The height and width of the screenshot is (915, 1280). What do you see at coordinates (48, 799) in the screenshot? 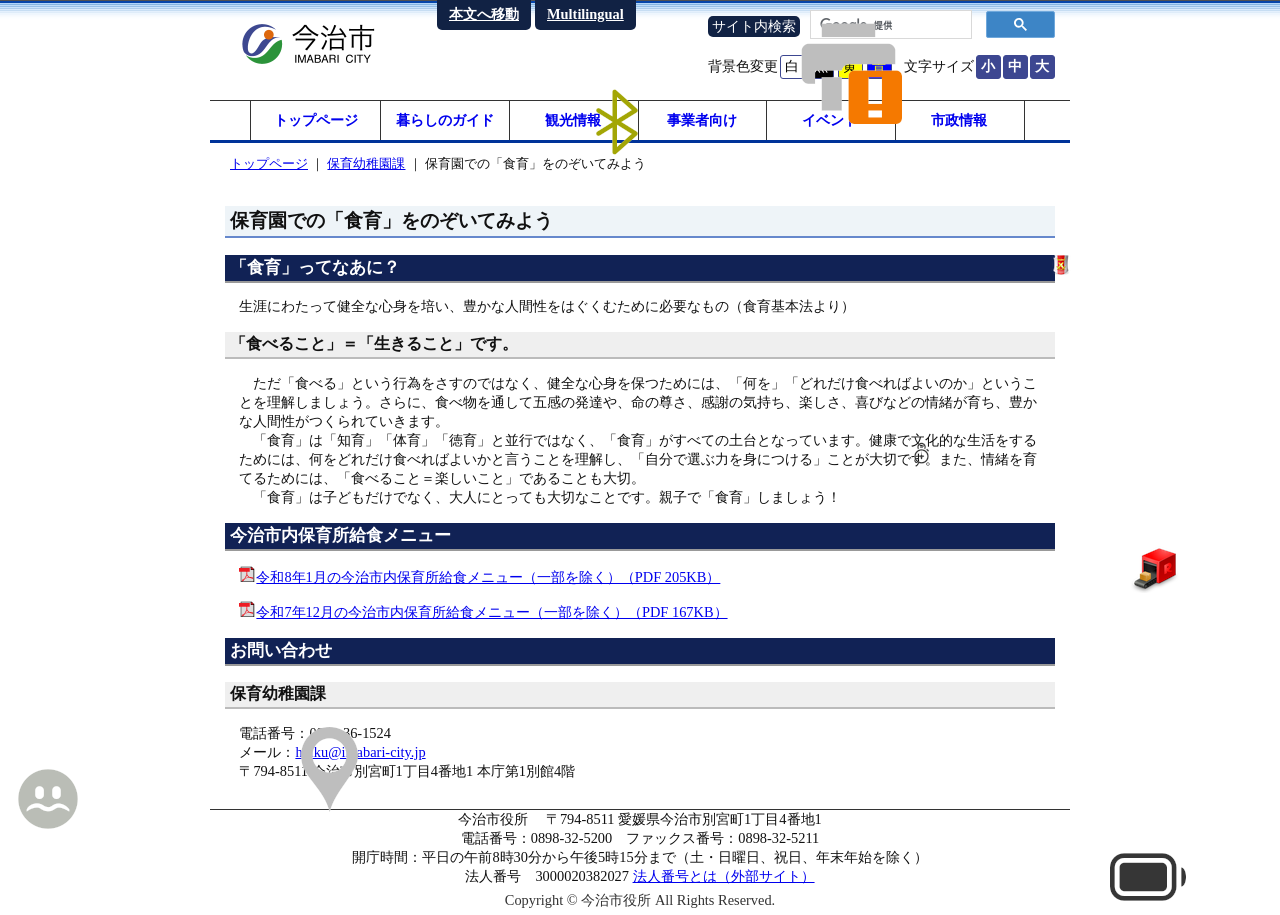
I see `indicates a warning or concerning status` at bounding box center [48, 799].